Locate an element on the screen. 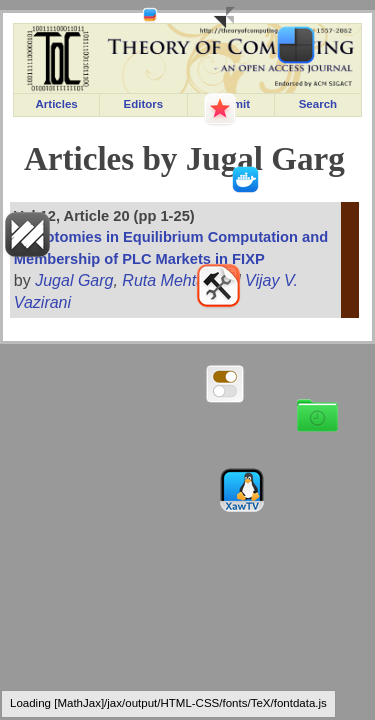  open bookmarks manager app is located at coordinates (220, 109).